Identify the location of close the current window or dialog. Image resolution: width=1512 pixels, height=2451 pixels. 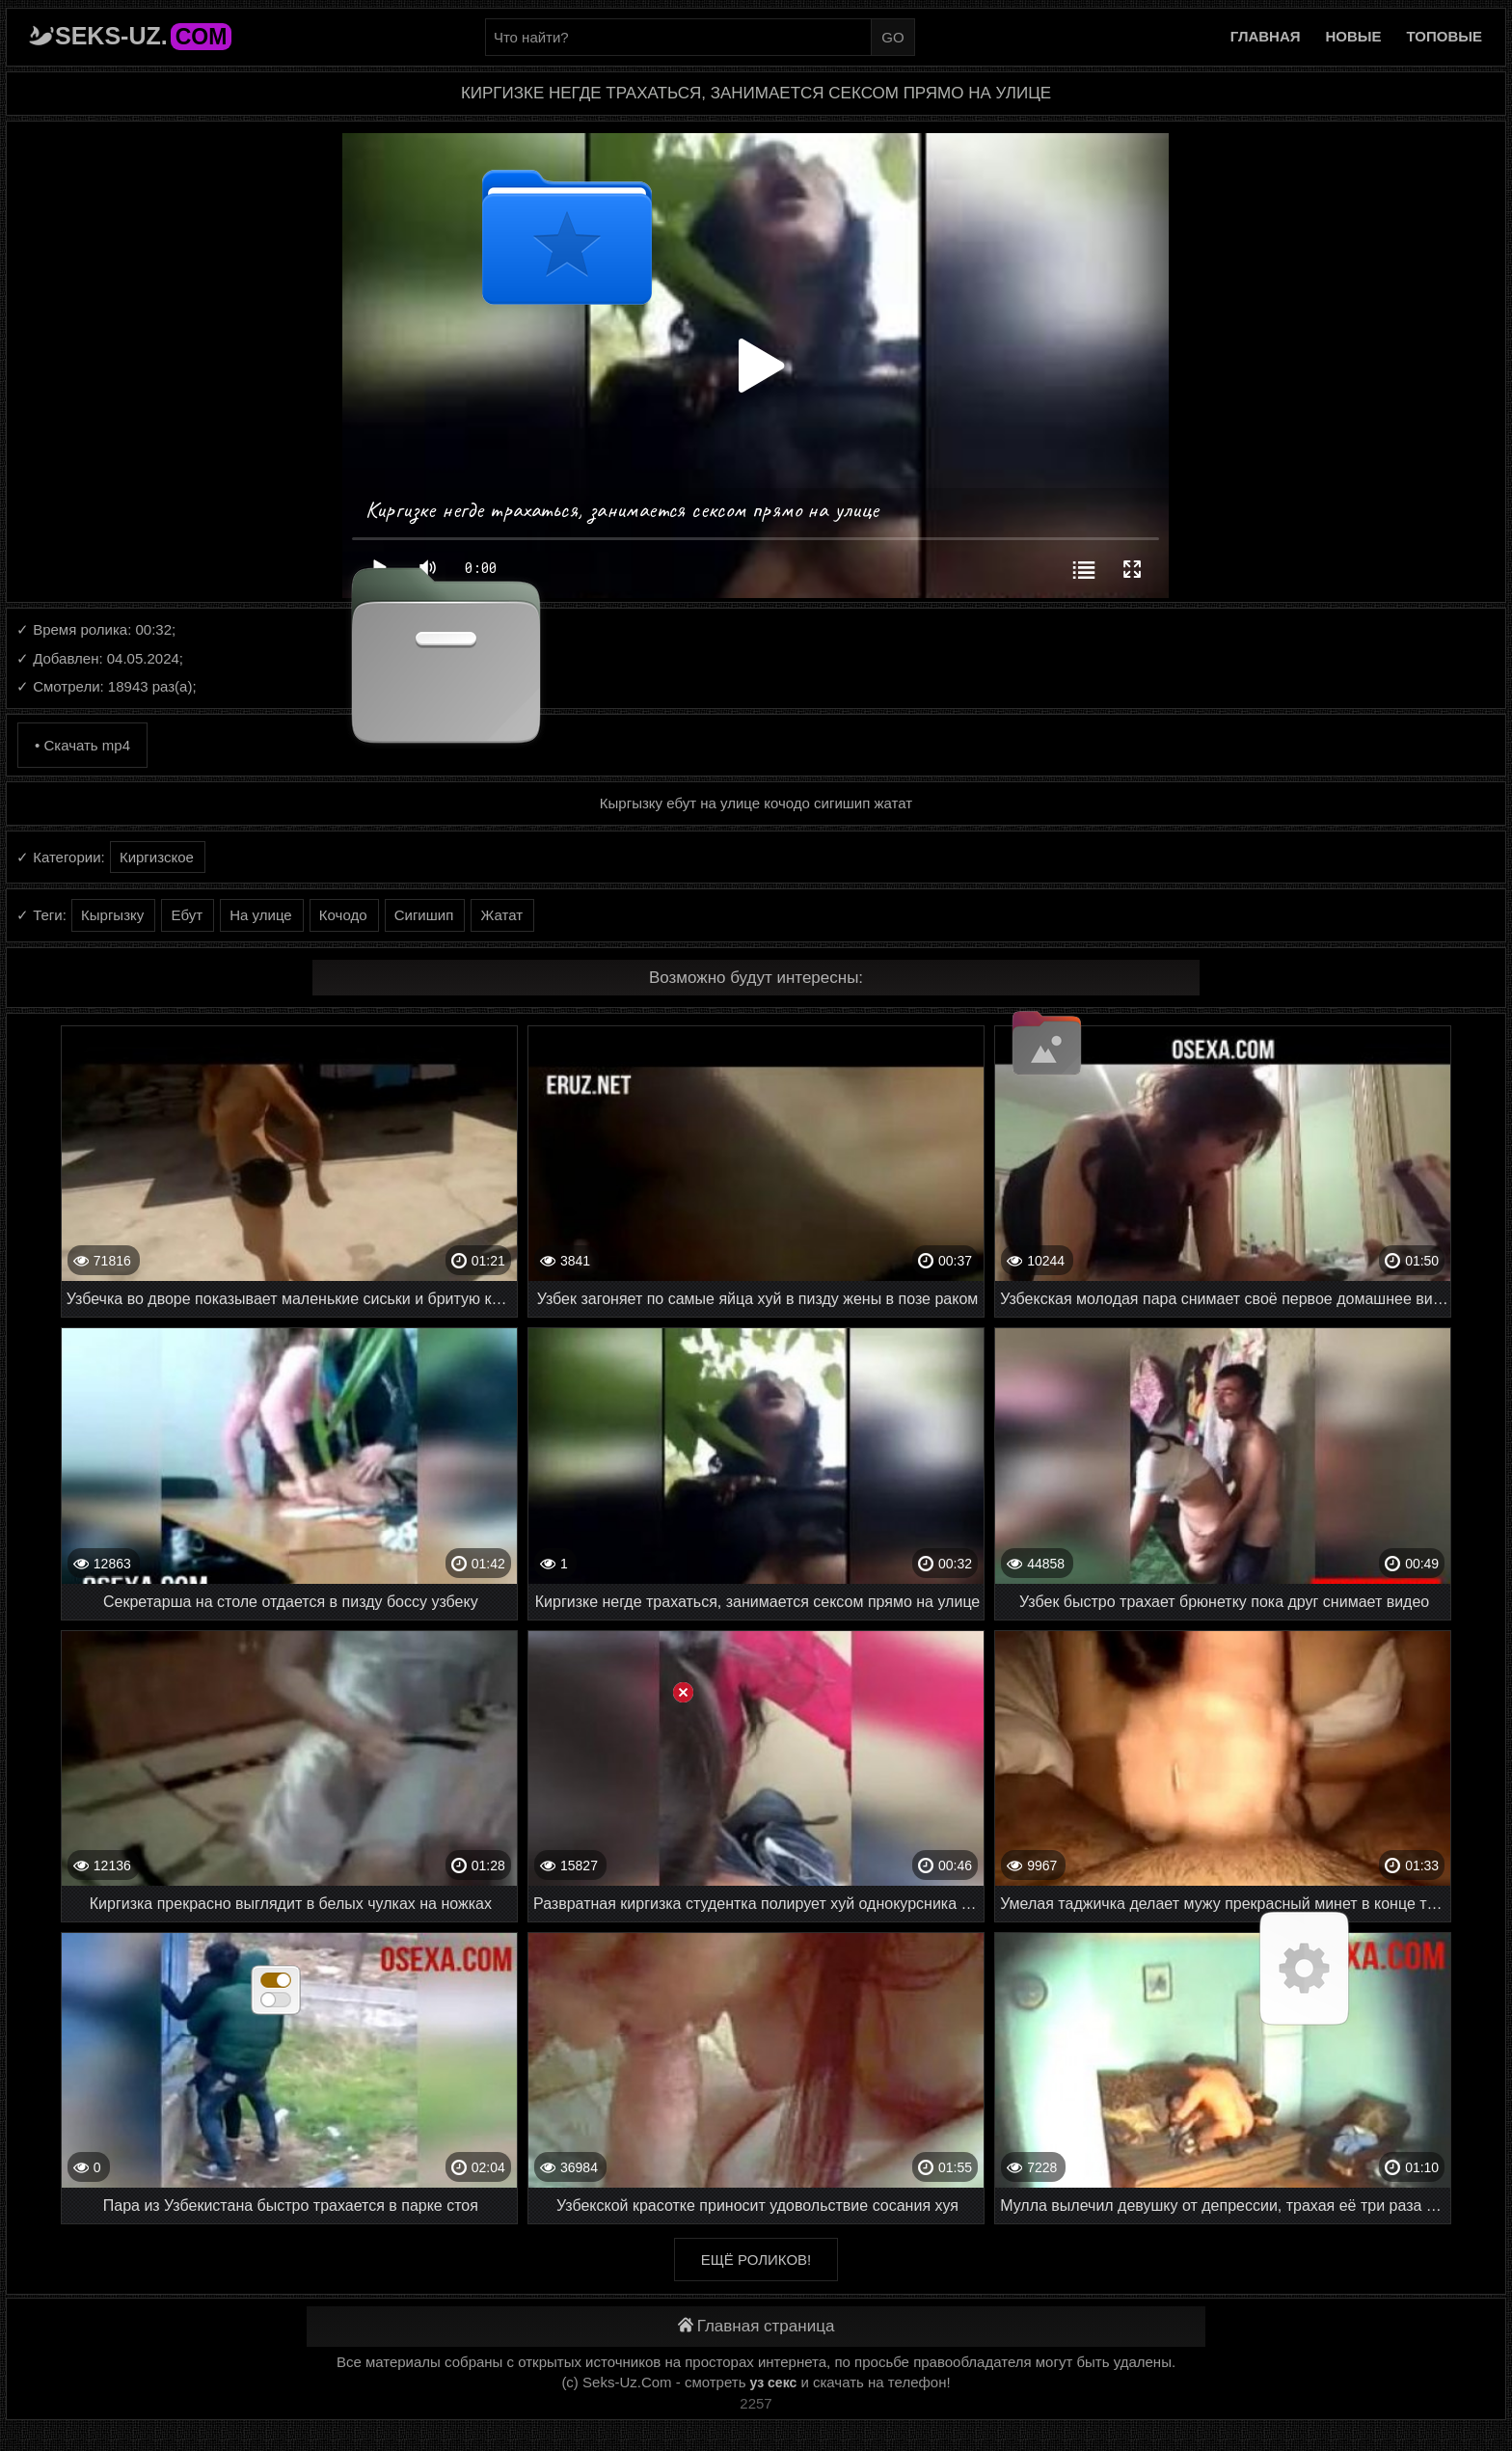
(683, 1692).